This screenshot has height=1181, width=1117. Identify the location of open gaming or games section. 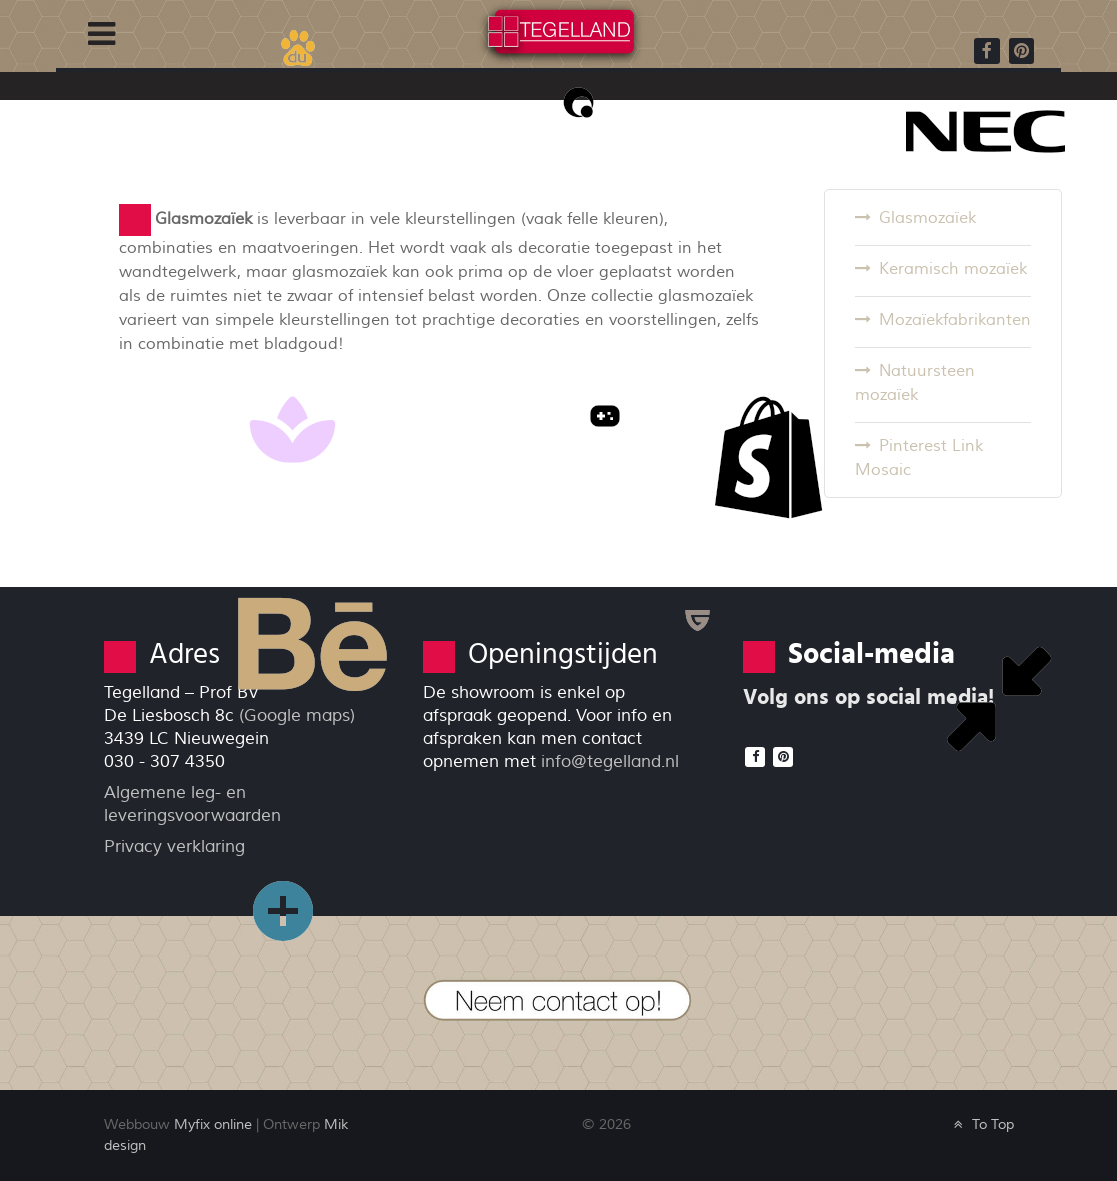
(605, 416).